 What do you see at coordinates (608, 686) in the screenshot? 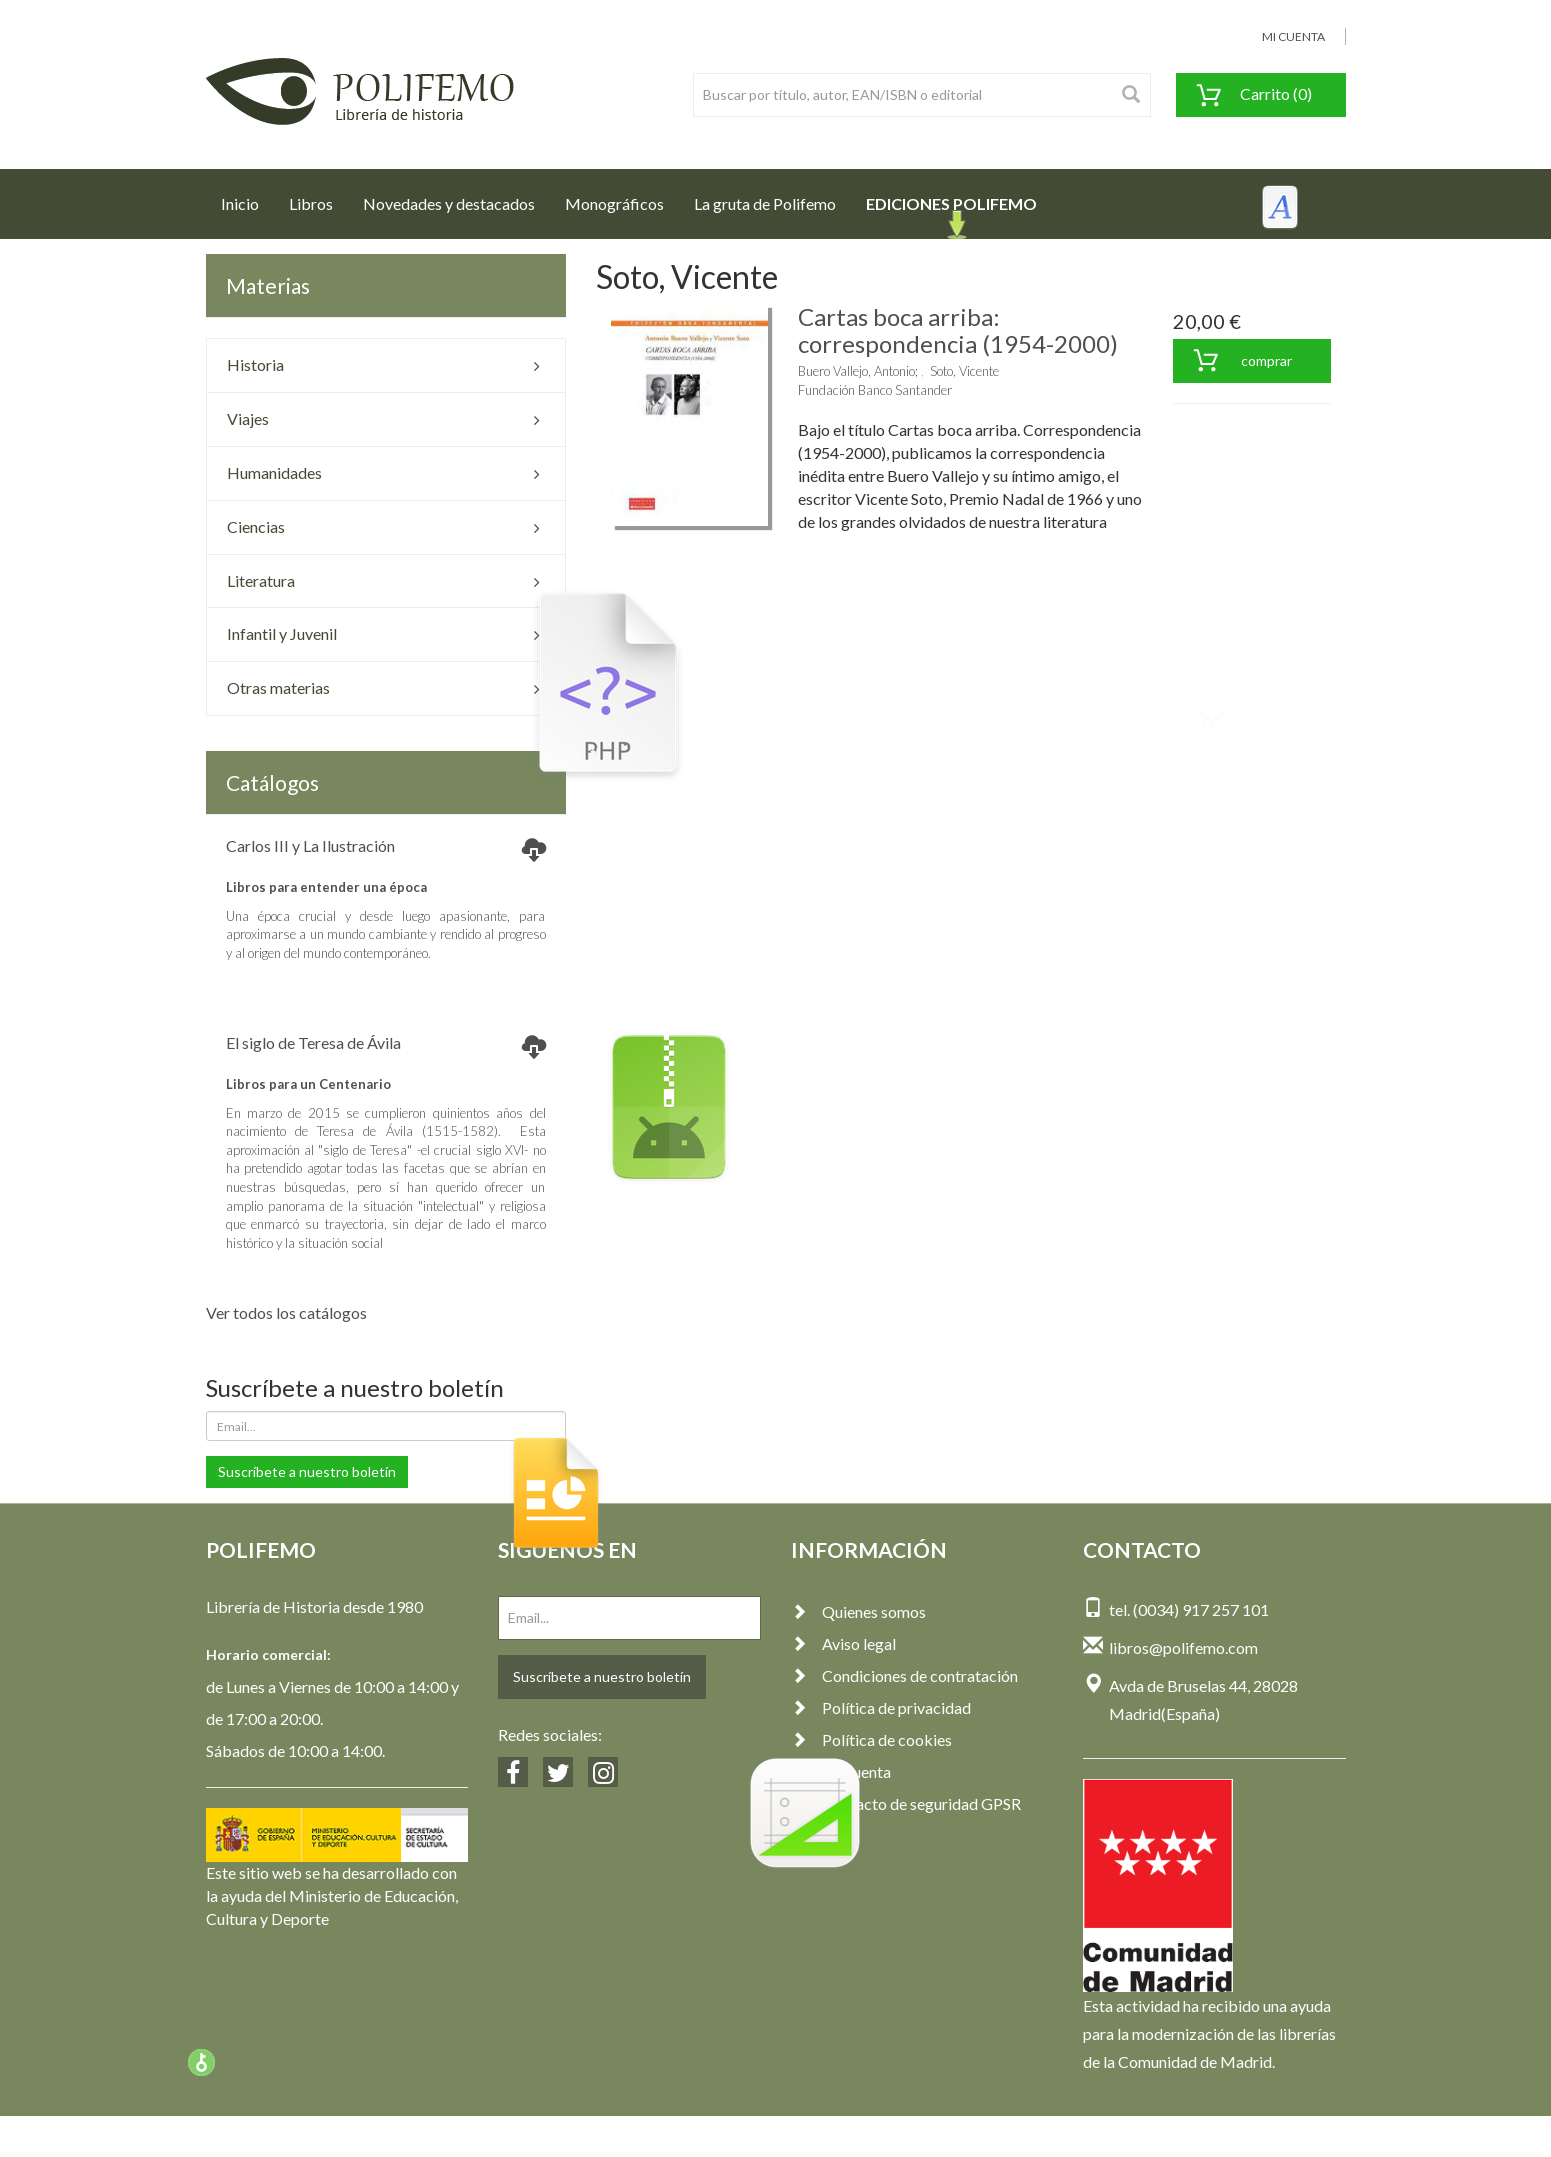
I see `a PHP source code file` at bounding box center [608, 686].